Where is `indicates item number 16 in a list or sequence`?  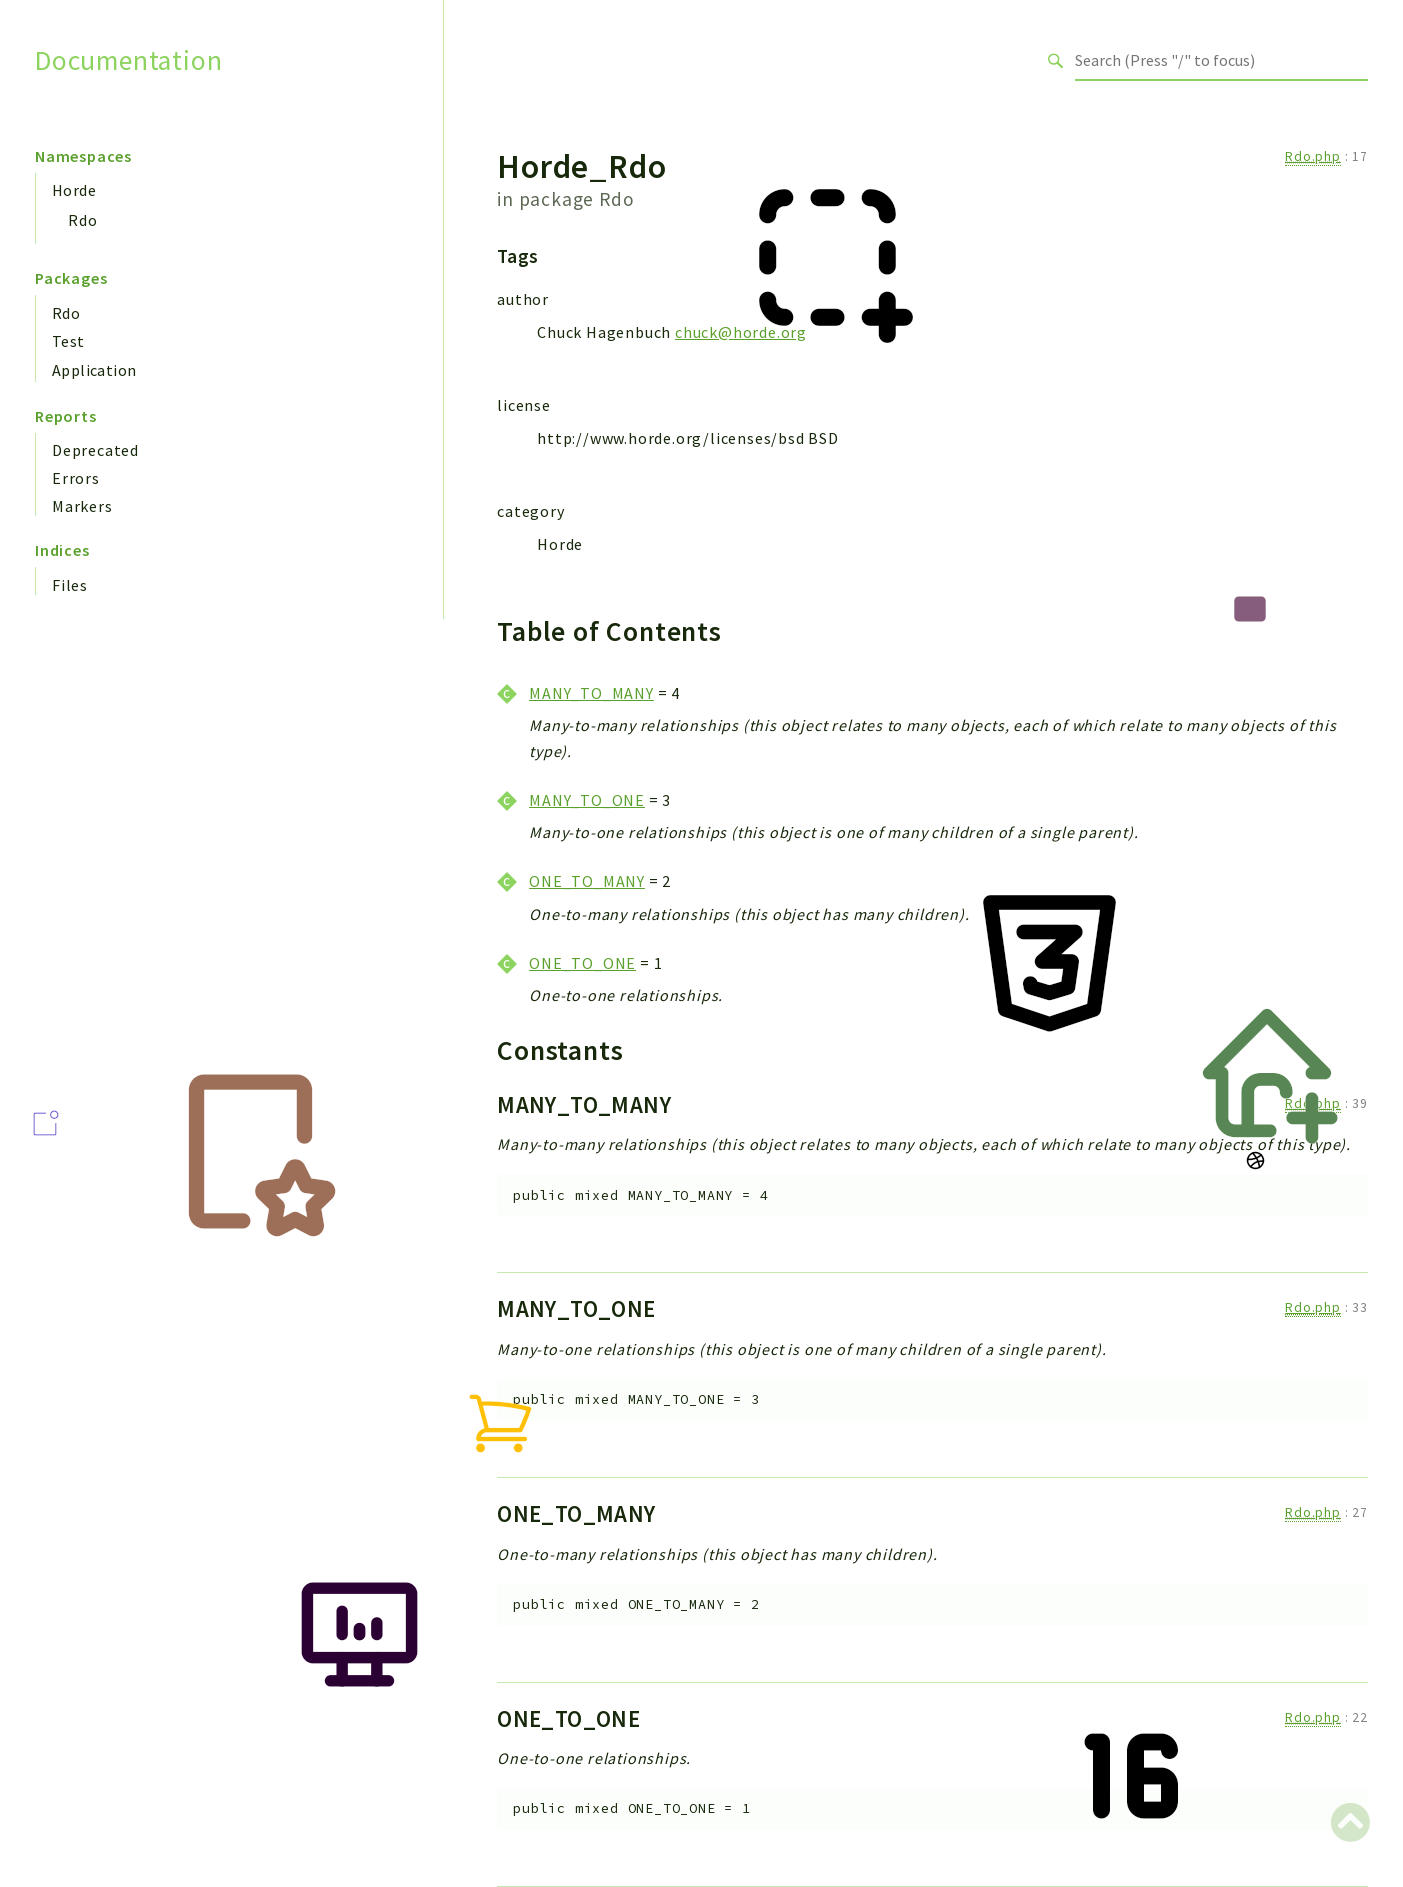
indicates item number 16 in a list or sequence is located at coordinates (1127, 1776).